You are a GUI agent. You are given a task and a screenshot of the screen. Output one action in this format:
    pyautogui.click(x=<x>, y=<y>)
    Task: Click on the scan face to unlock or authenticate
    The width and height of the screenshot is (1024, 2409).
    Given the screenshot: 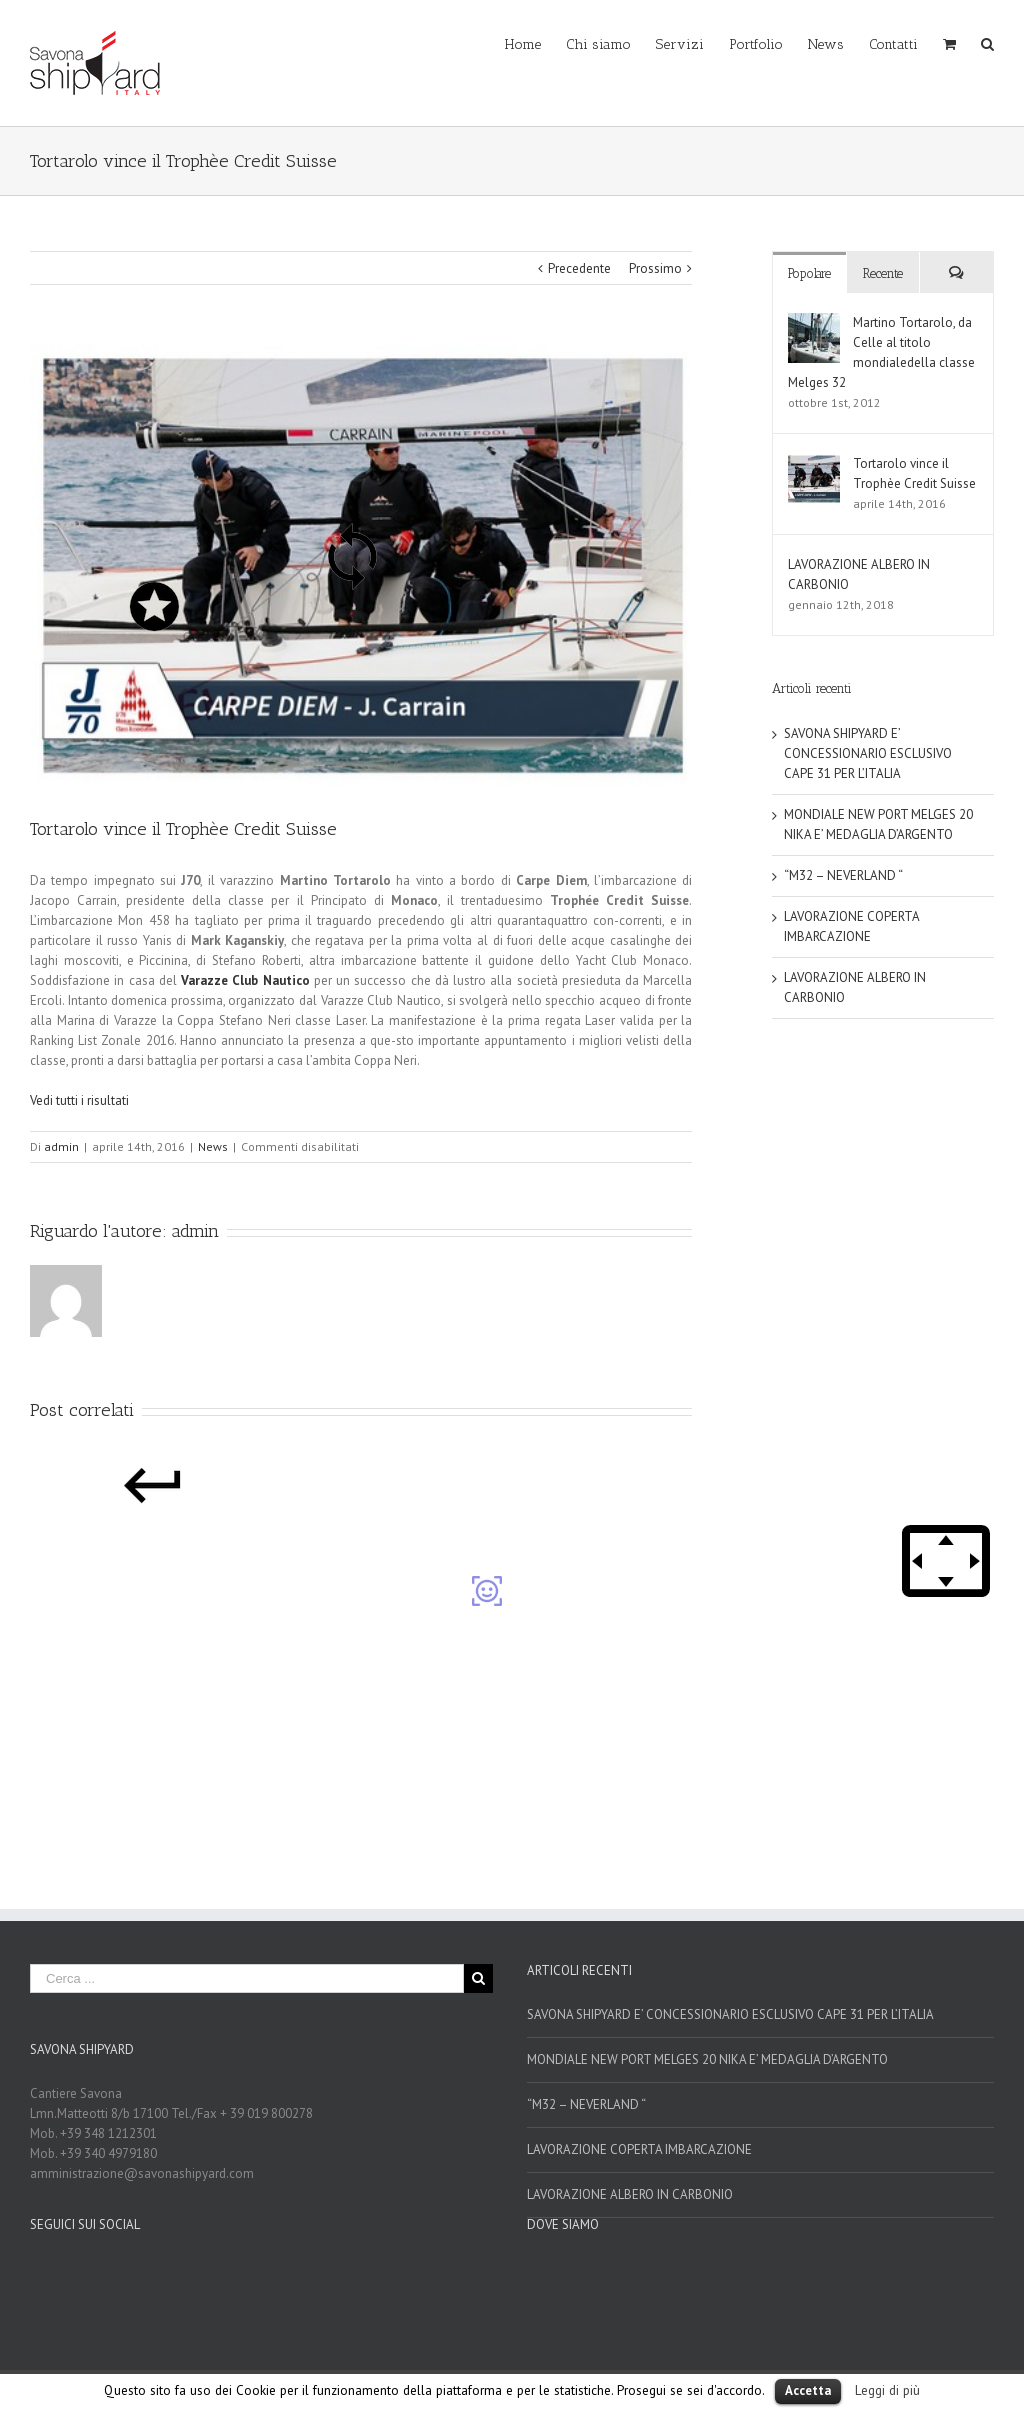 What is the action you would take?
    pyautogui.click(x=487, y=1591)
    